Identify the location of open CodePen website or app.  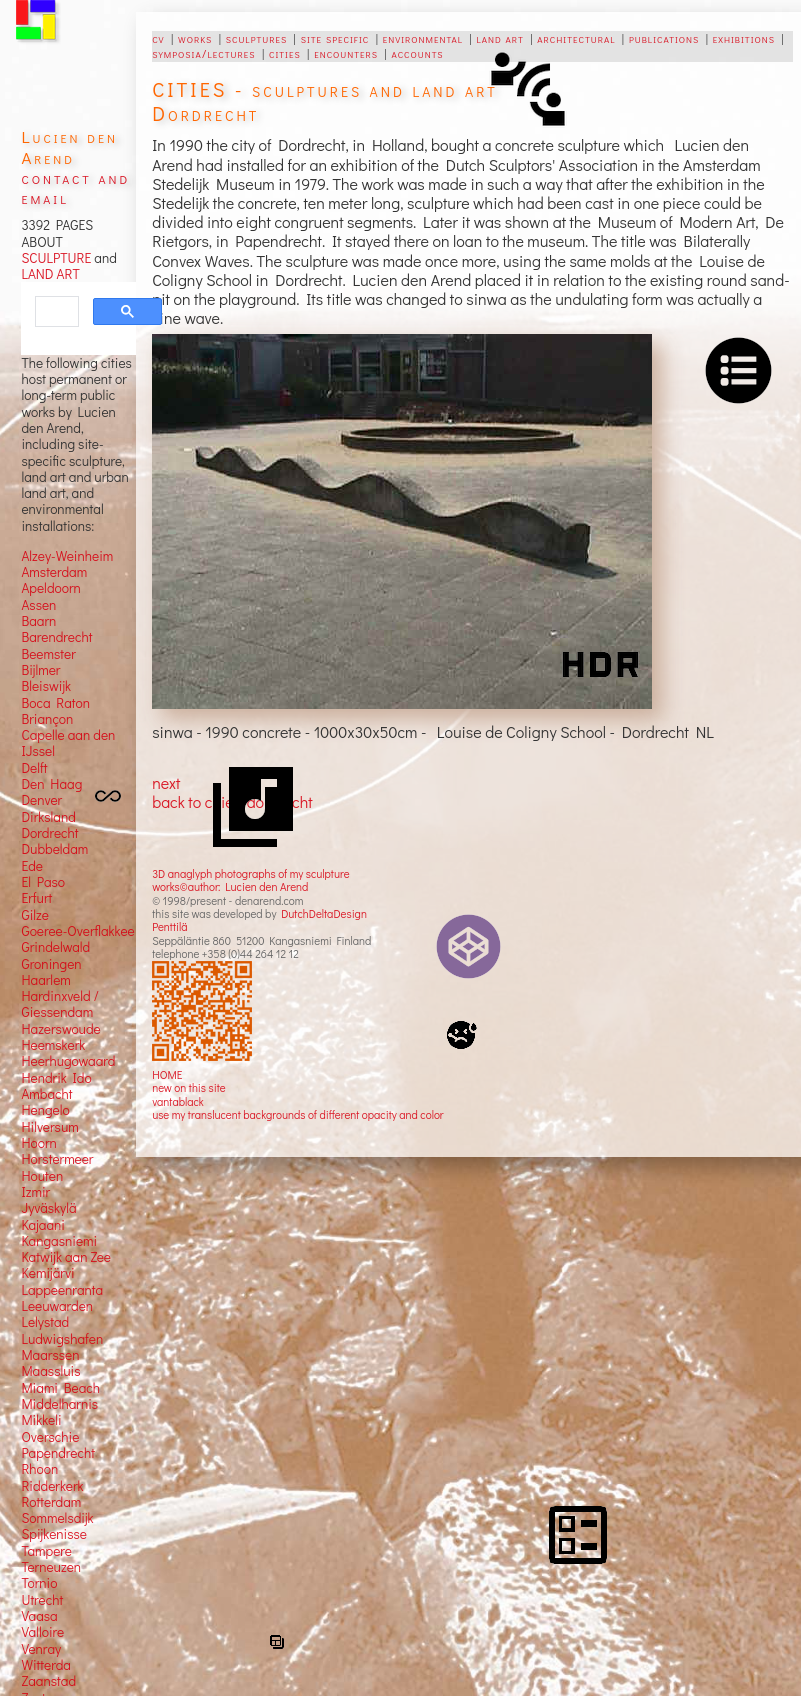
(468, 946).